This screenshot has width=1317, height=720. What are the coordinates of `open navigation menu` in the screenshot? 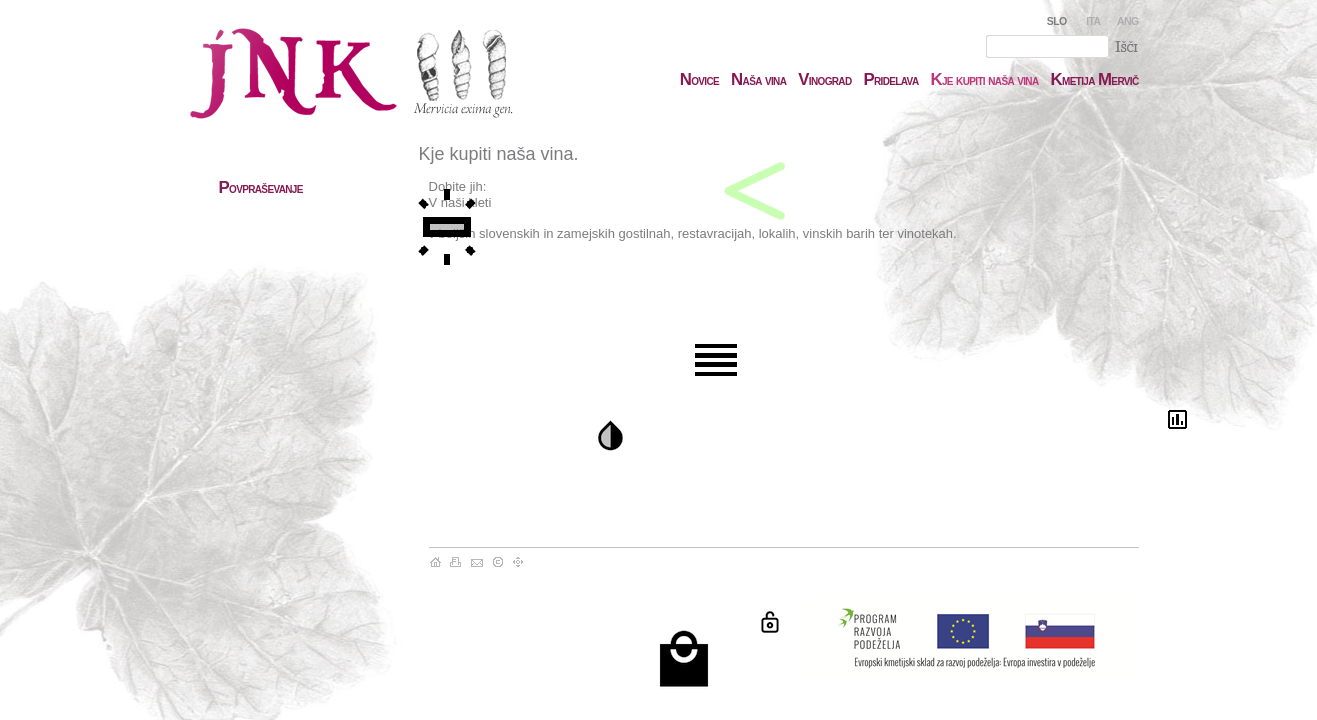 It's located at (716, 360).